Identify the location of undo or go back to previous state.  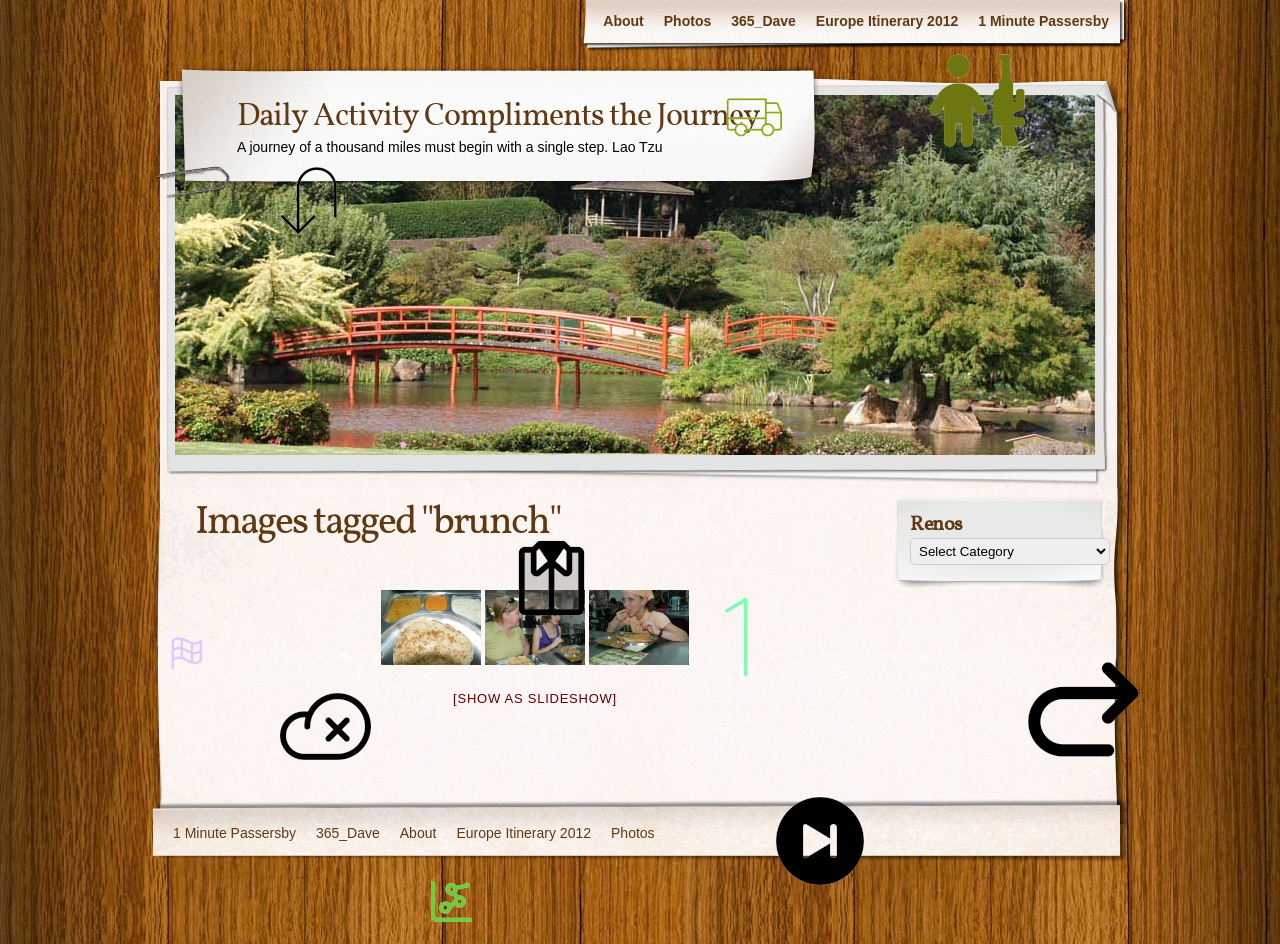
(311, 200).